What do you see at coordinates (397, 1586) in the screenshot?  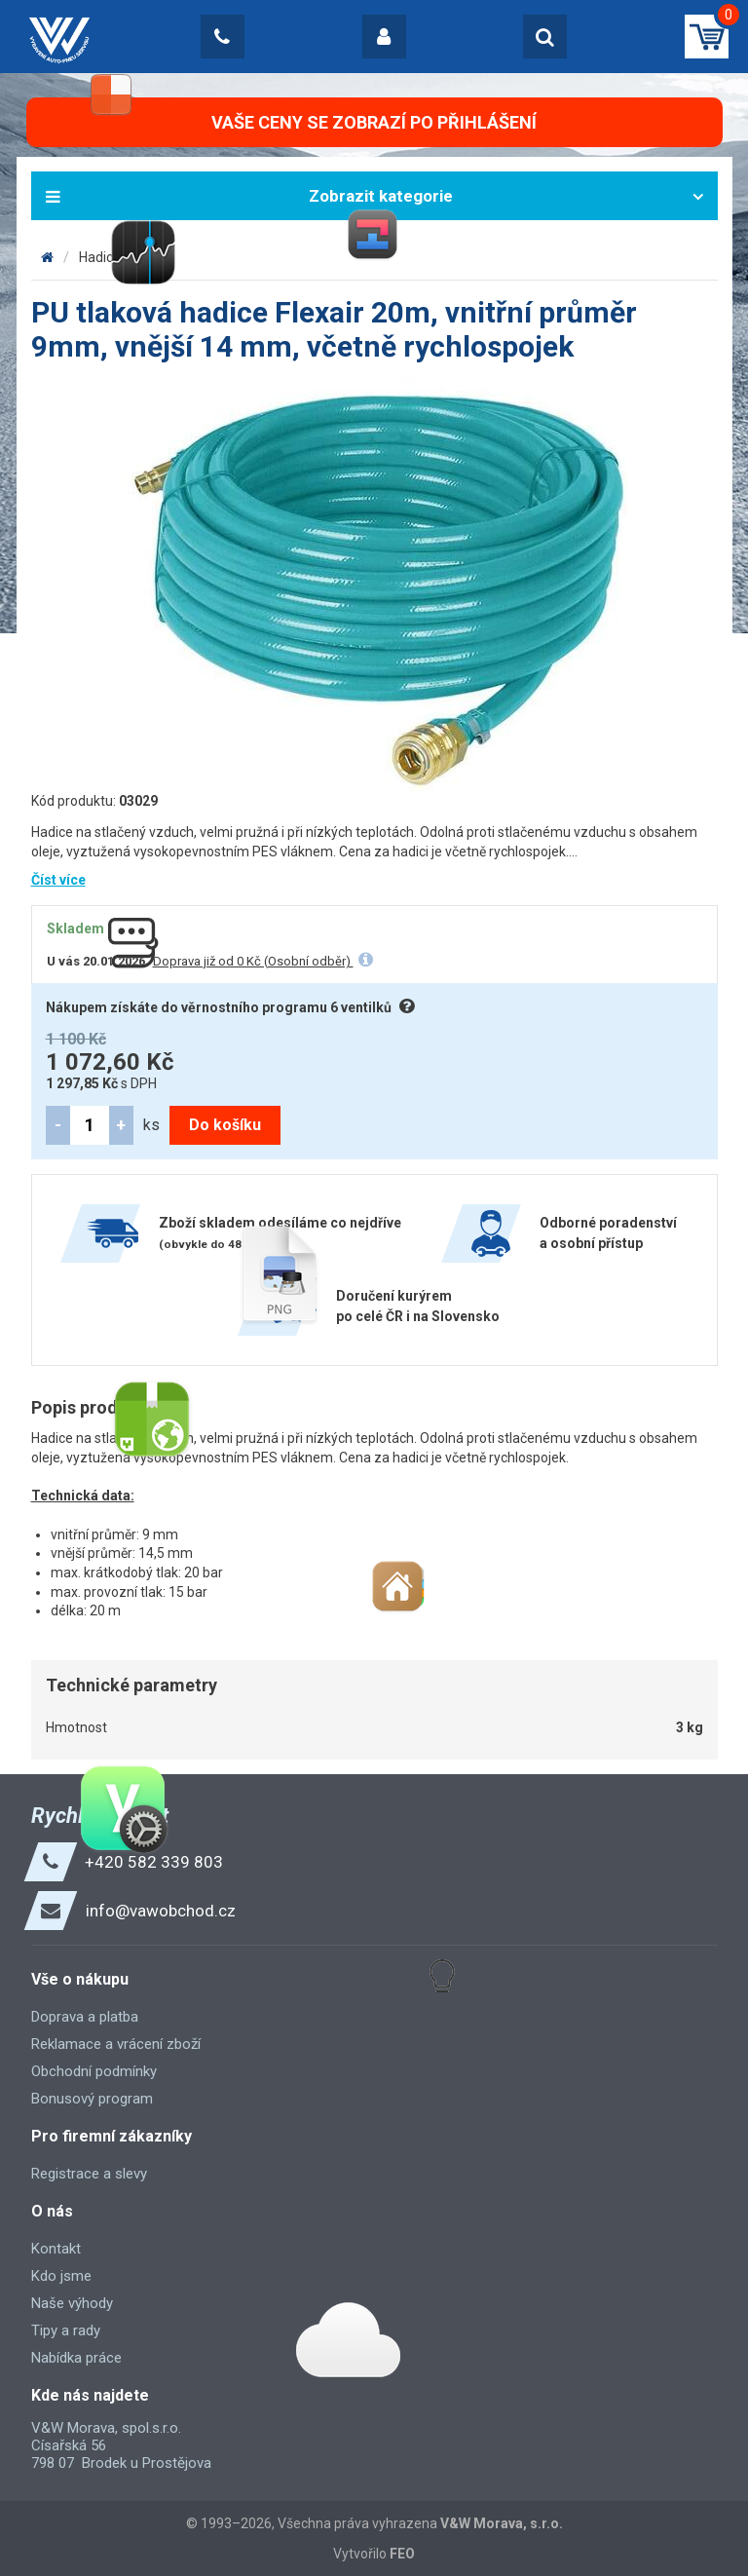 I see `open homebank personal finance app` at bounding box center [397, 1586].